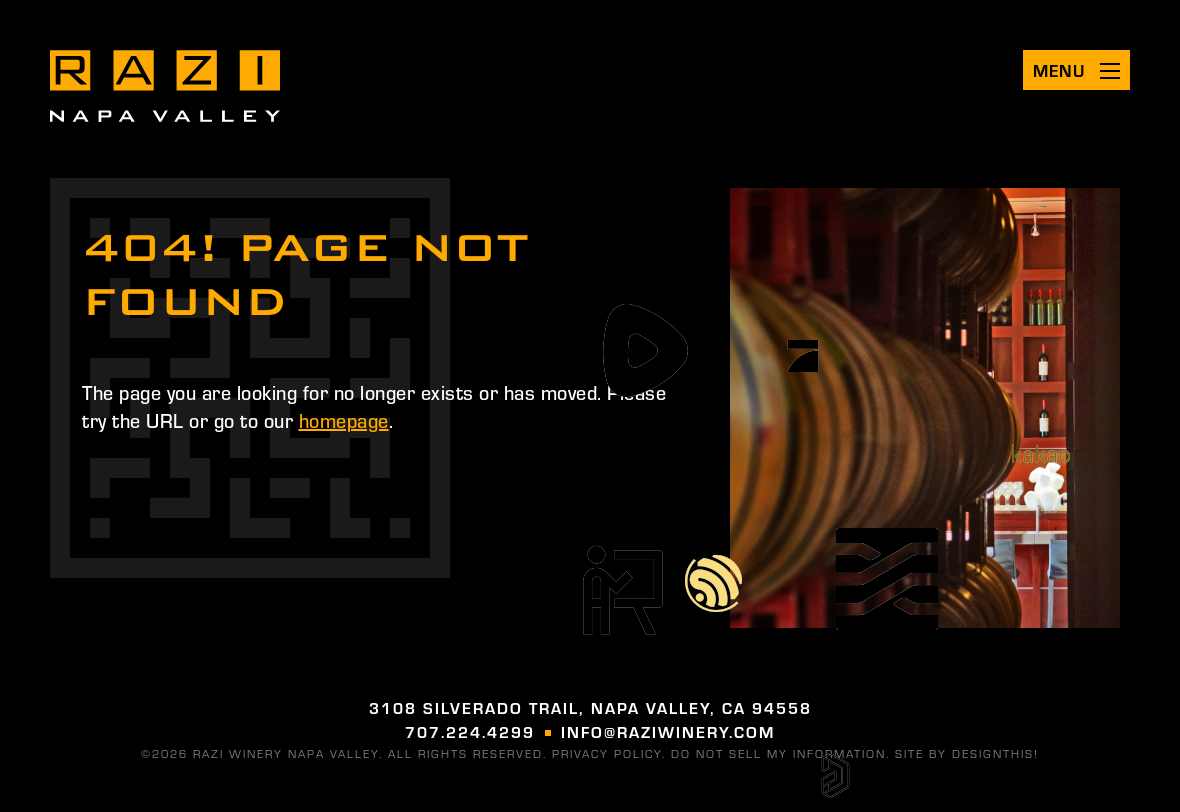 The image size is (1180, 812). Describe the element at coordinates (1041, 454) in the screenshot. I see `open Kakao messaging app` at that location.